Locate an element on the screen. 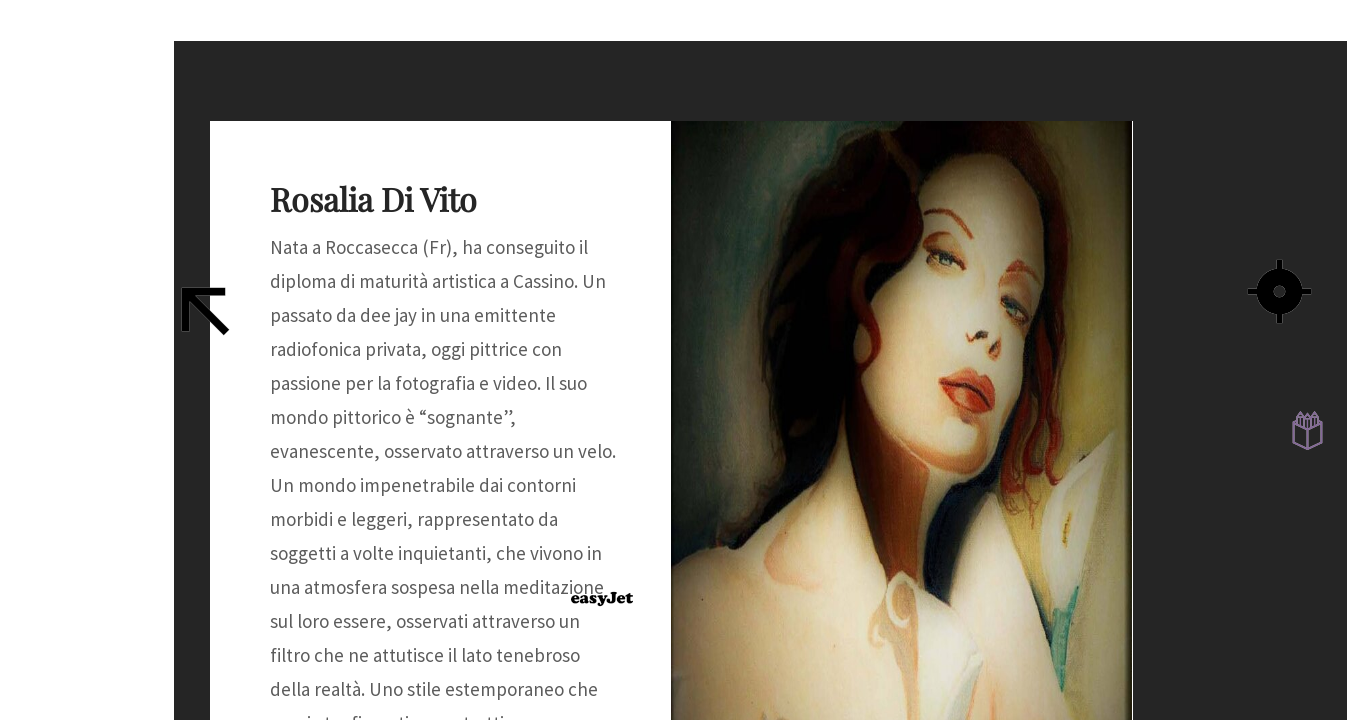  navigate back and up in the interface is located at coordinates (205, 311).